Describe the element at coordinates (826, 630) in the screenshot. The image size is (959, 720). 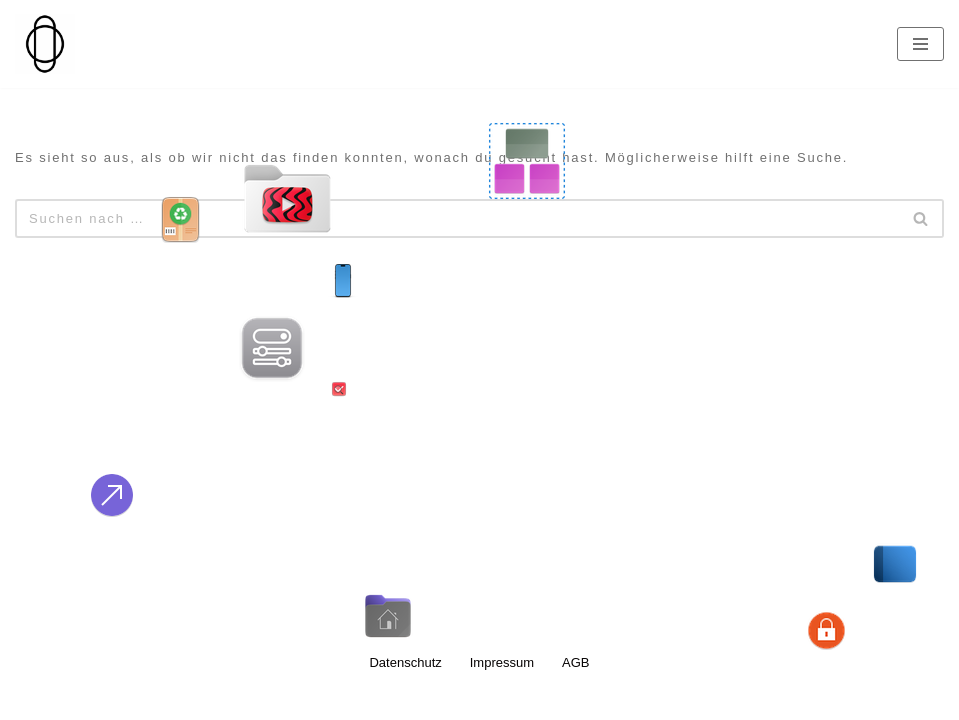
I see `lock your screen` at that location.